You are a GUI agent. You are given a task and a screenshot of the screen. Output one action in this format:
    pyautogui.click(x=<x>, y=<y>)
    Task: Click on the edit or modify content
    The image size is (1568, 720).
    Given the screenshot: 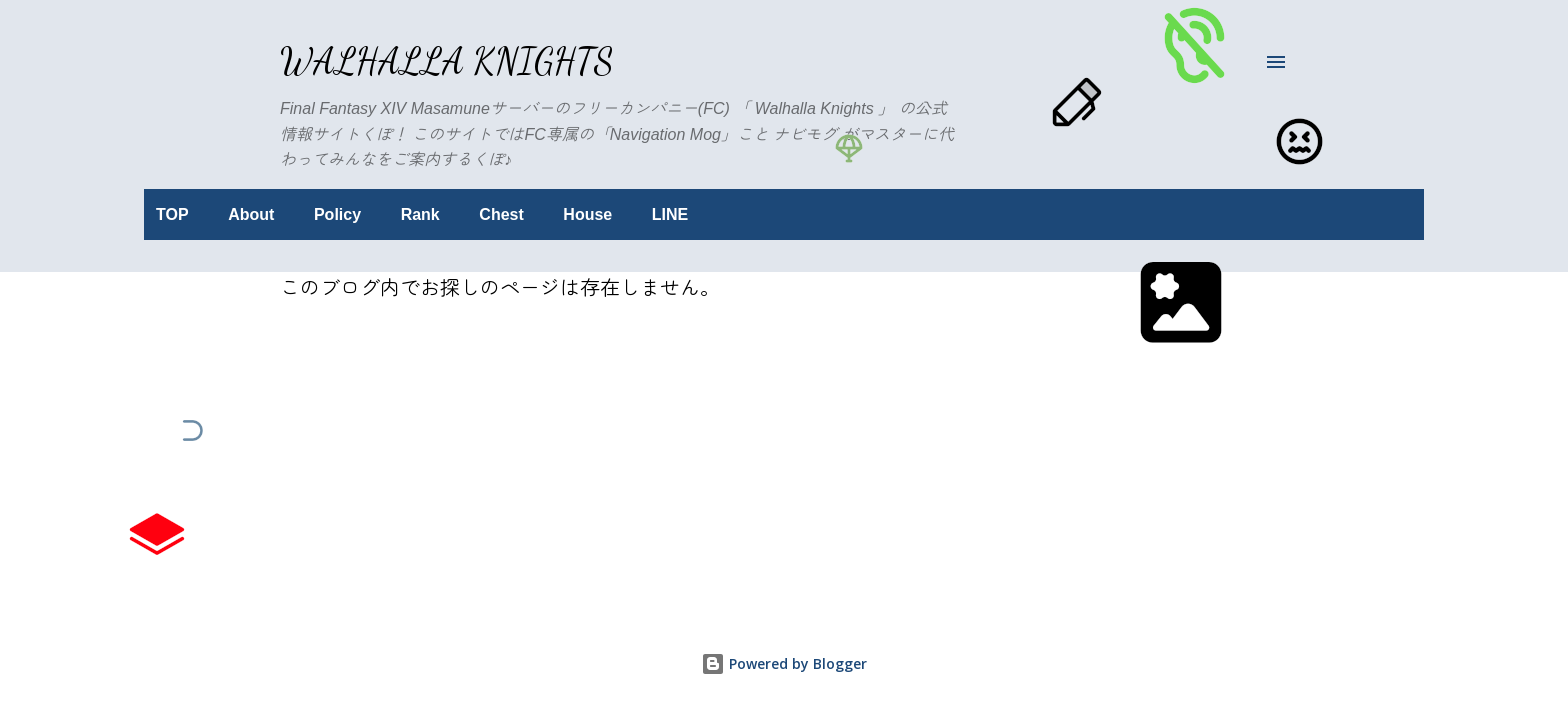 What is the action you would take?
    pyautogui.click(x=1076, y=103)
    